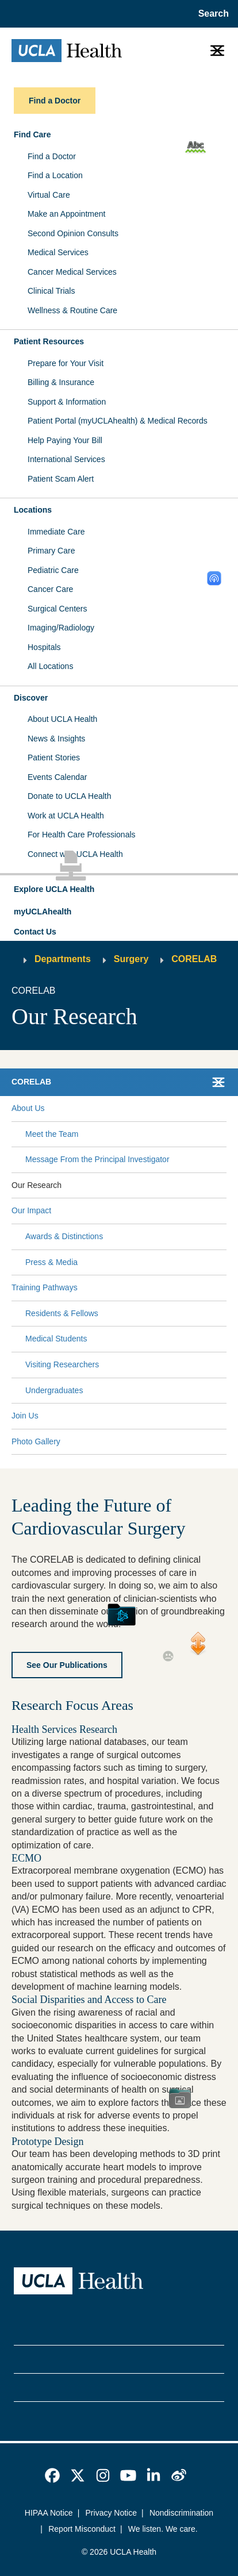 This screenshot has height=2576, width=238. What do you see at coordinates (168, 1656) in the screenshot?
I see `indicates sadness or emotional reaction` at bounding box center [168, 1656].